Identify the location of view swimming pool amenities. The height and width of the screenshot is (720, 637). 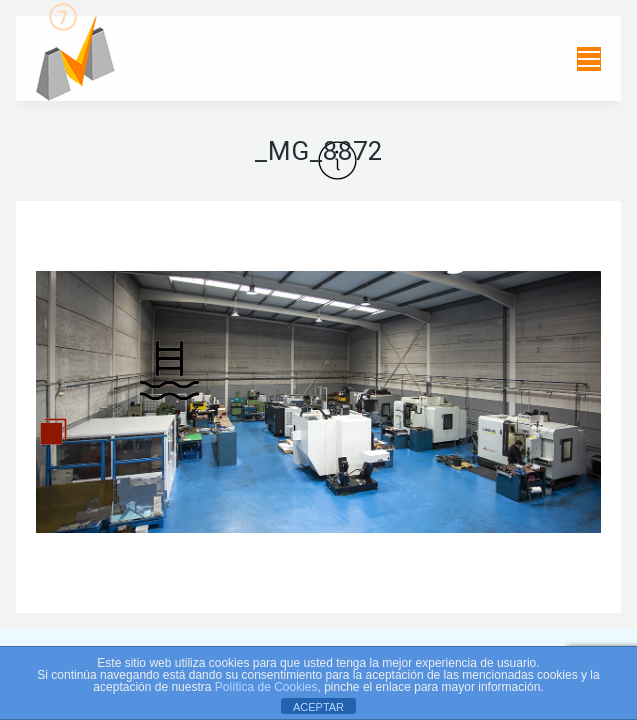
(169, 370).